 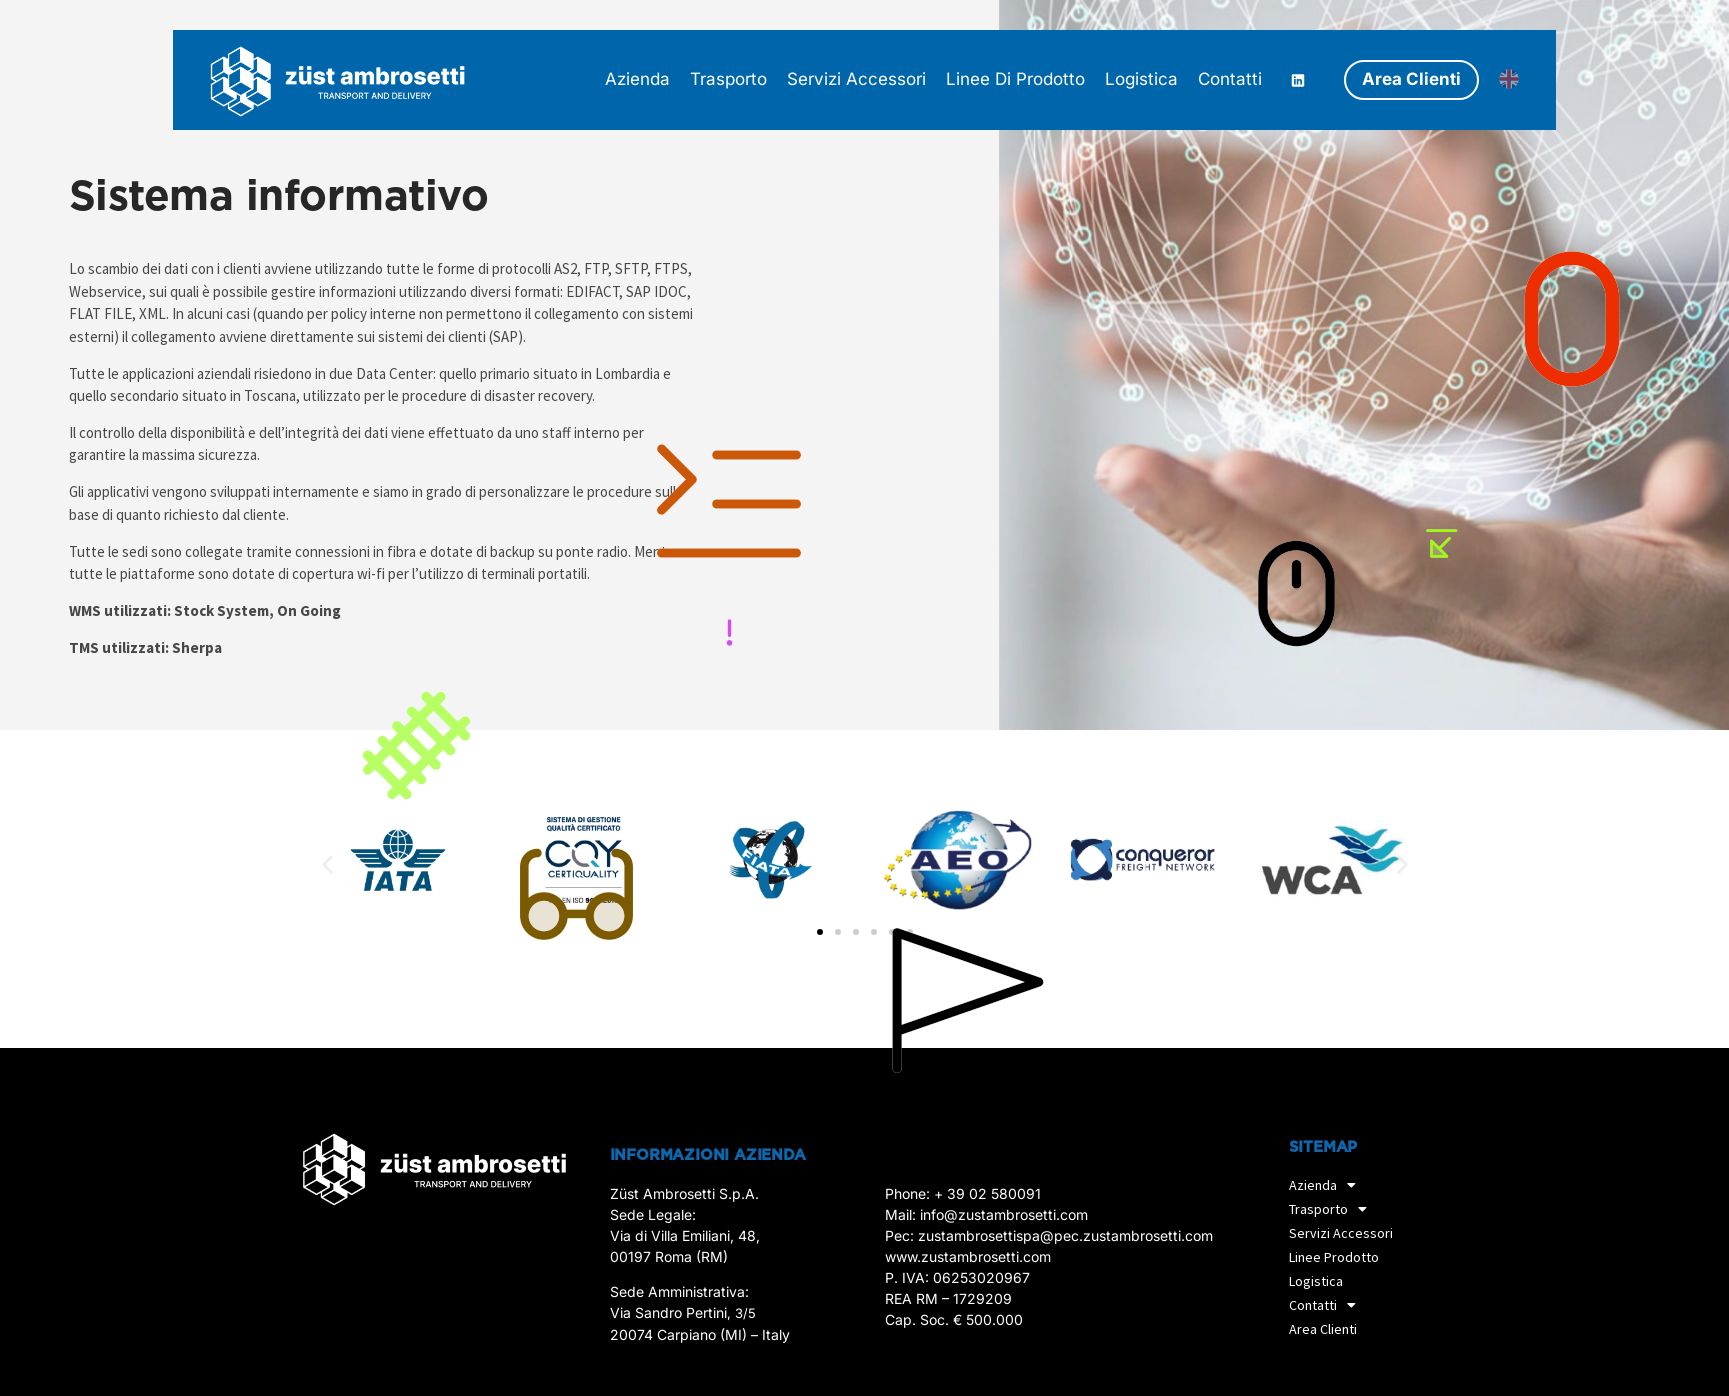 What do you see at coordinates (1440, 543) in the screenshot?
I see `move item to bottom-left corner` at bounding box center [1440, 543].